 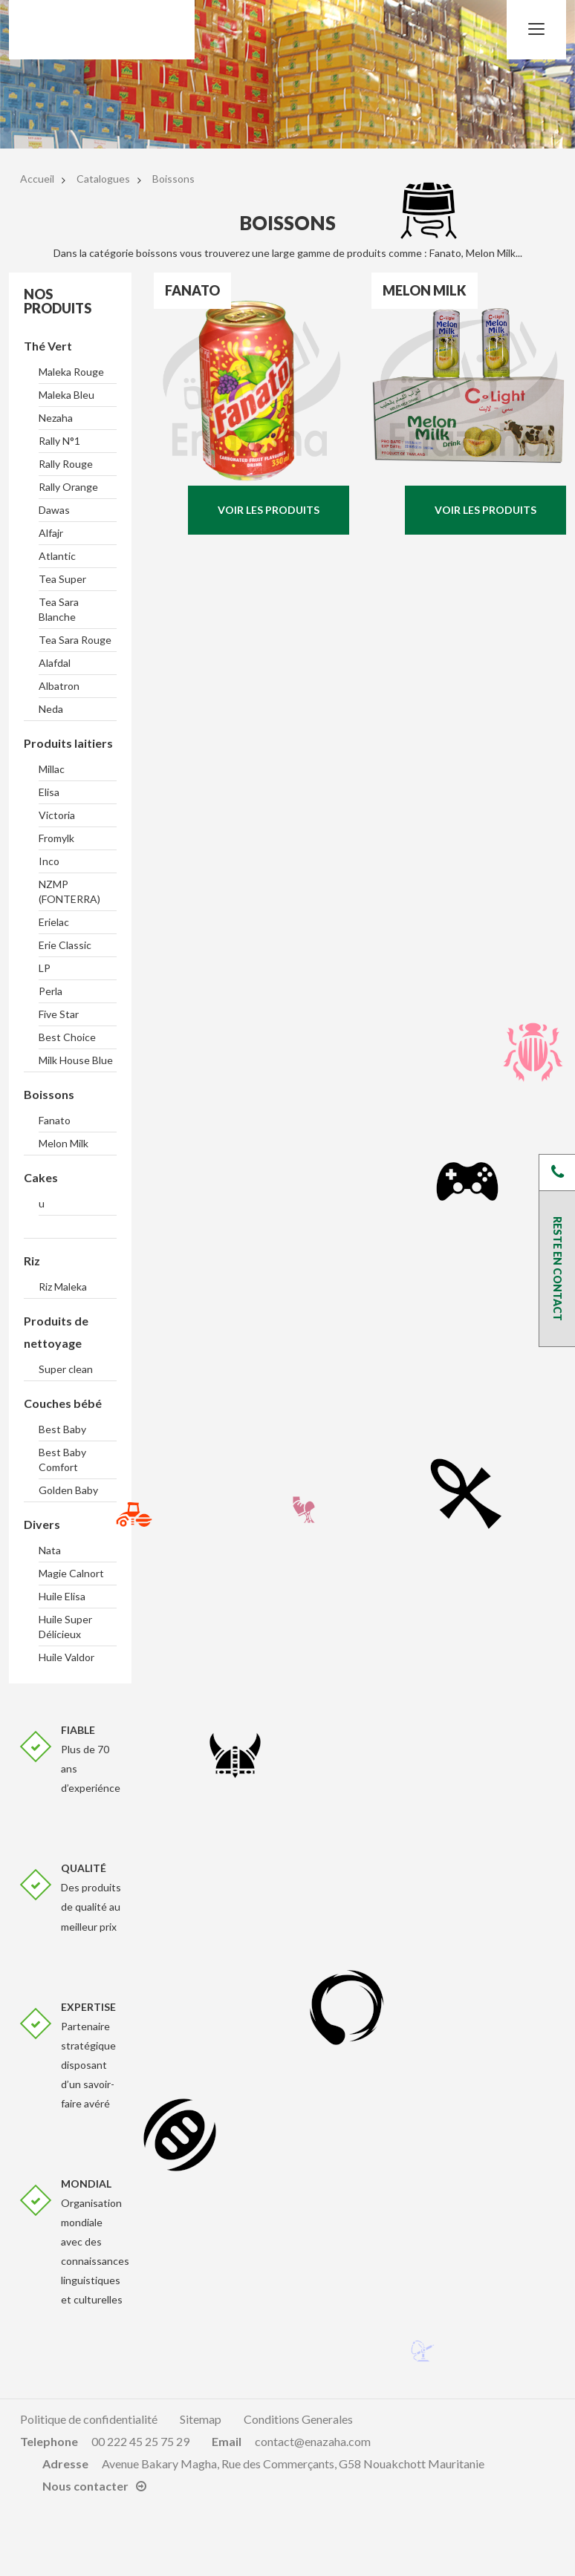 I want to click on indicates a sticky or slowed movement status effect, so click(x=306, y=1510).